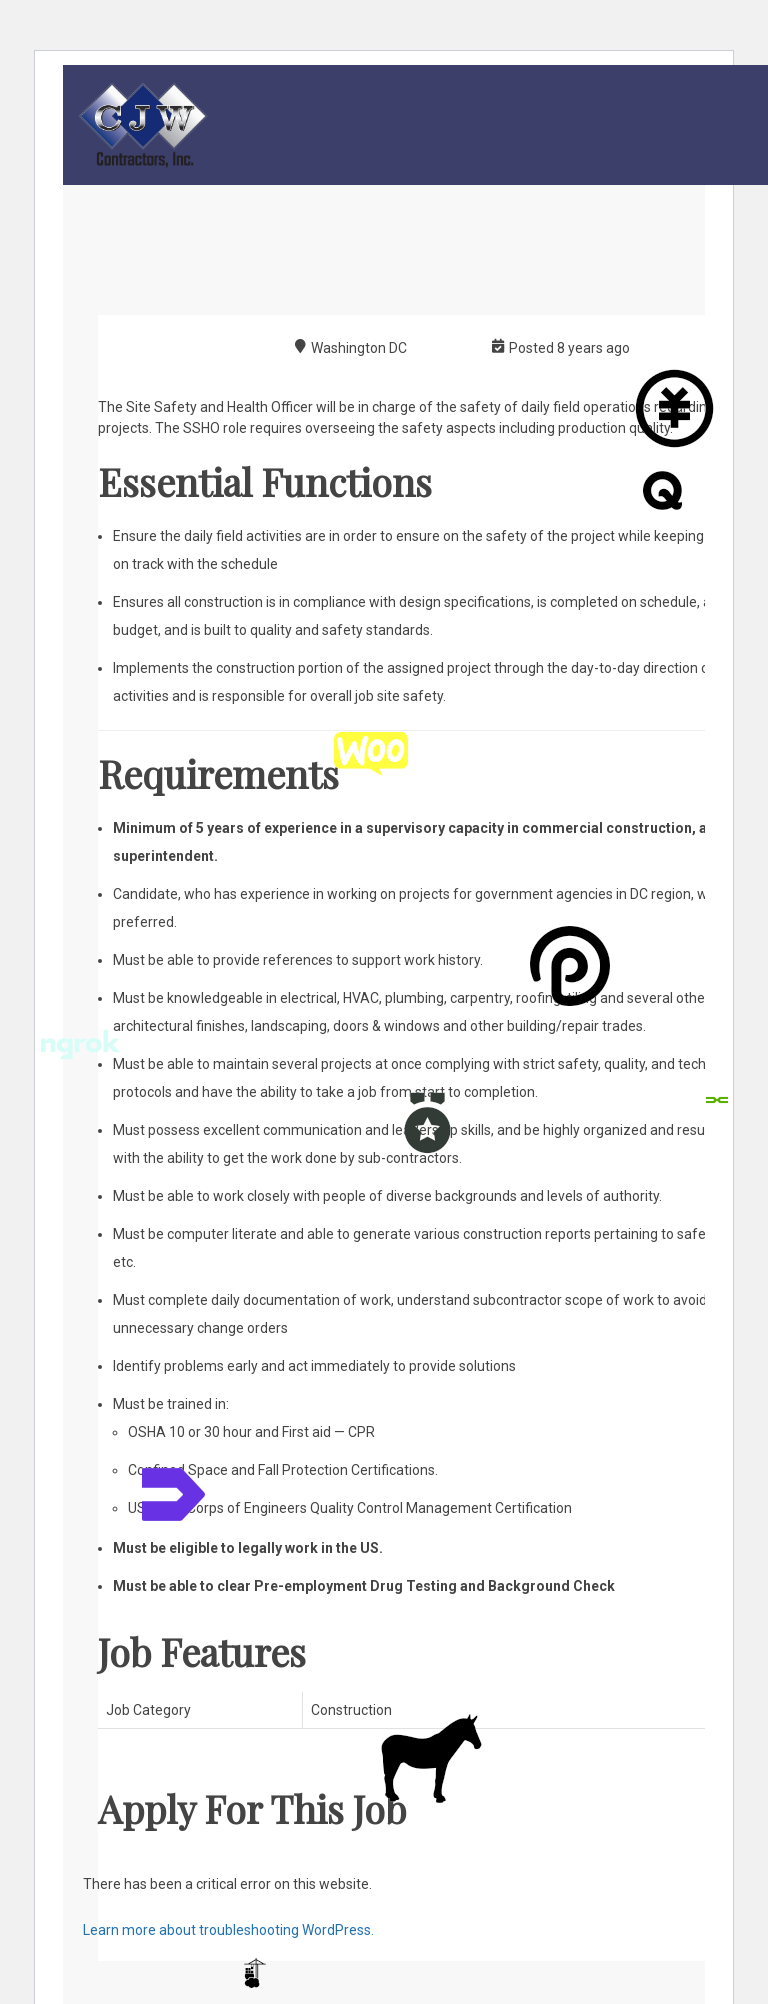 Image resolution: width=768 pixels, height=2004 pixels. What do you see at coordinates (80, 1044) in the screenshot?
I see `ngrok service integration or connection` at bounding box center [80, 1044].